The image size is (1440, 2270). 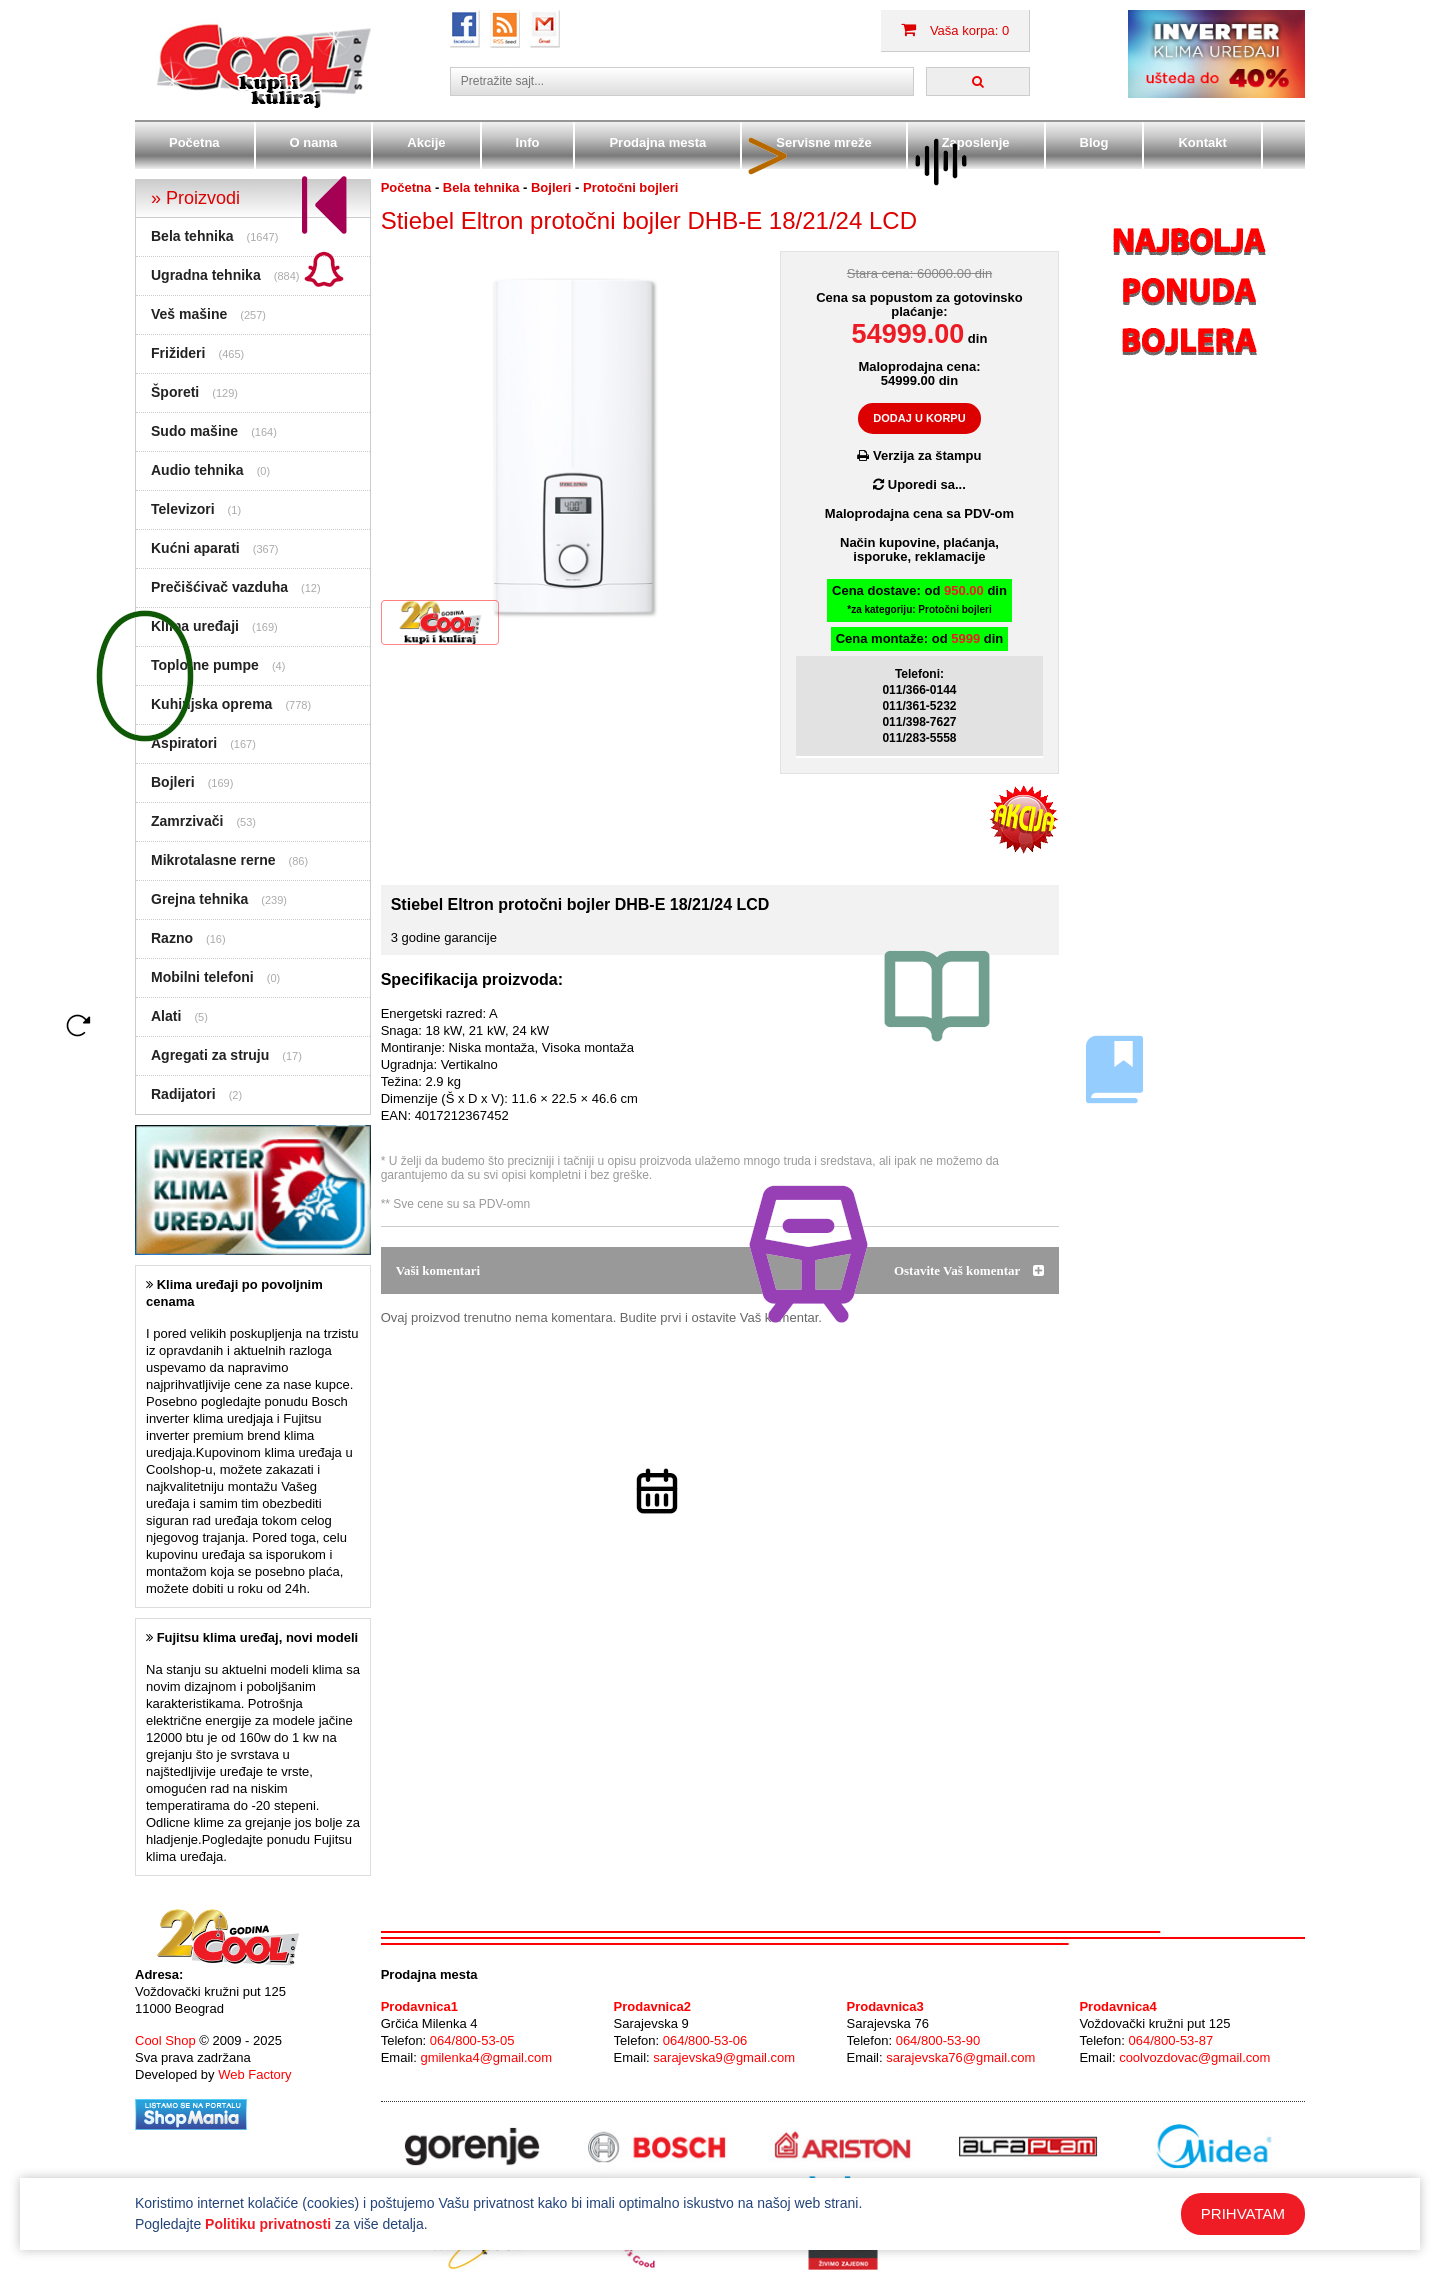 I want to click on access your bookmarked reading list, so click(x=1114, y=1069).